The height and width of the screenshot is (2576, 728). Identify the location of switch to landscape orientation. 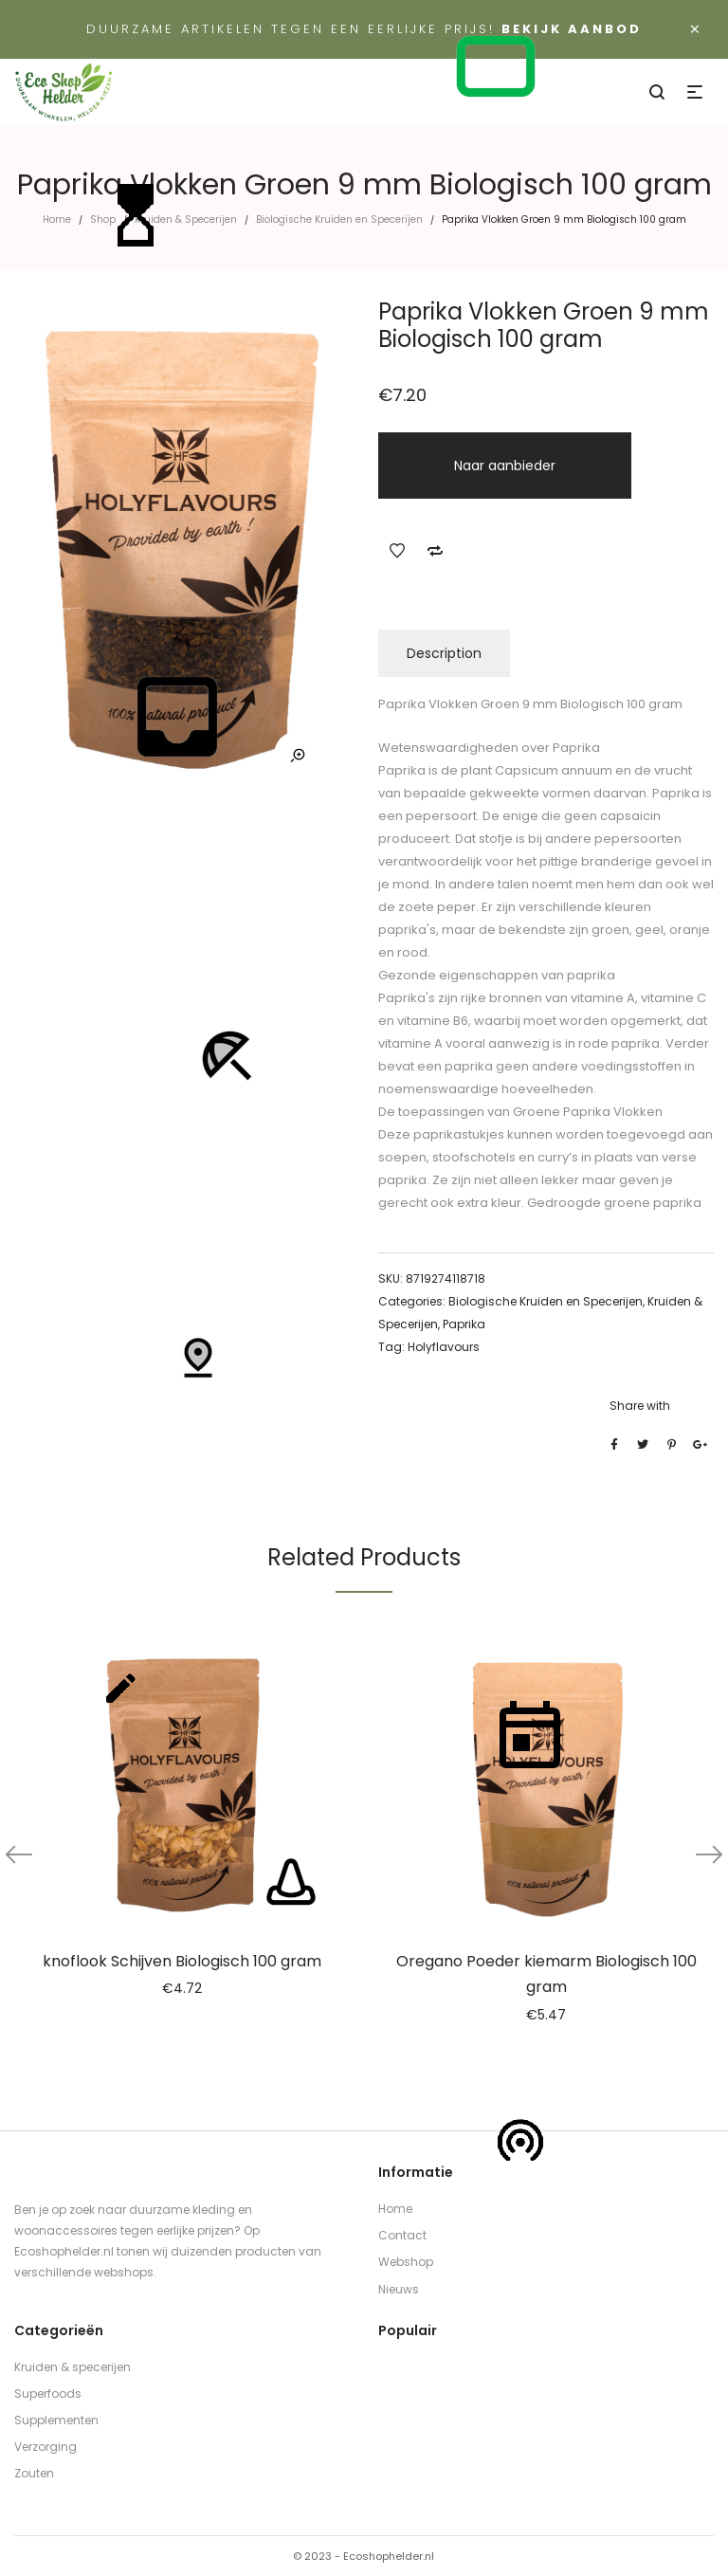
(496, 66).